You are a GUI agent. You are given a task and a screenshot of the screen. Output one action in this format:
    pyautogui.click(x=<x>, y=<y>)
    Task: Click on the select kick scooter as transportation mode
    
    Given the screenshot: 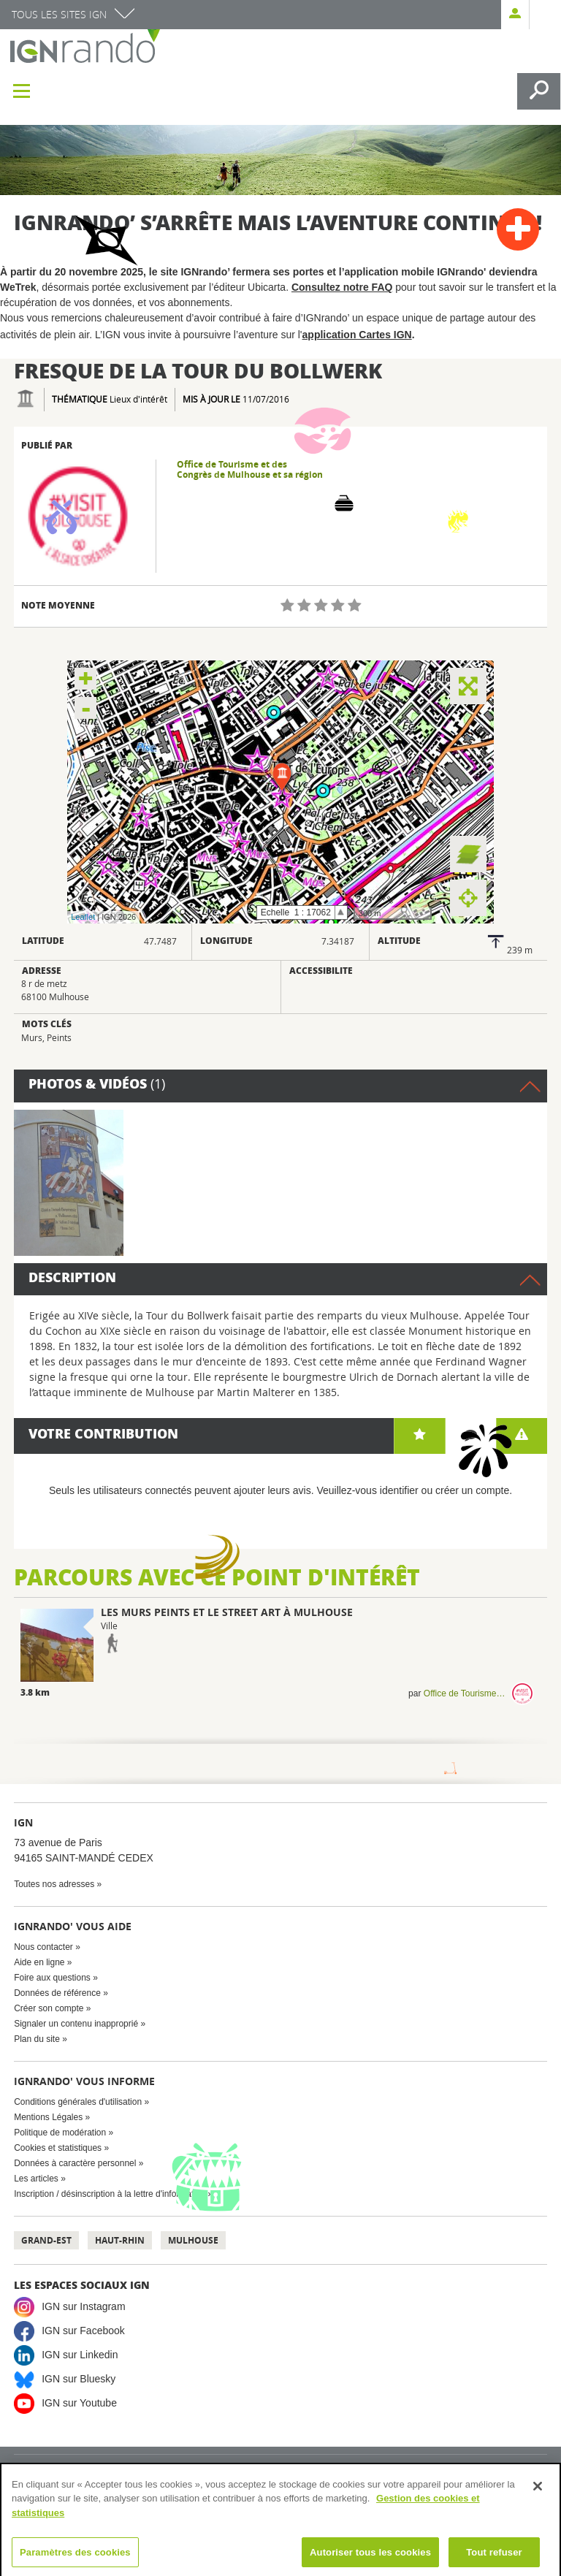 What is the action you would take?
    pyautogui.click(x=450, y=1768)
    